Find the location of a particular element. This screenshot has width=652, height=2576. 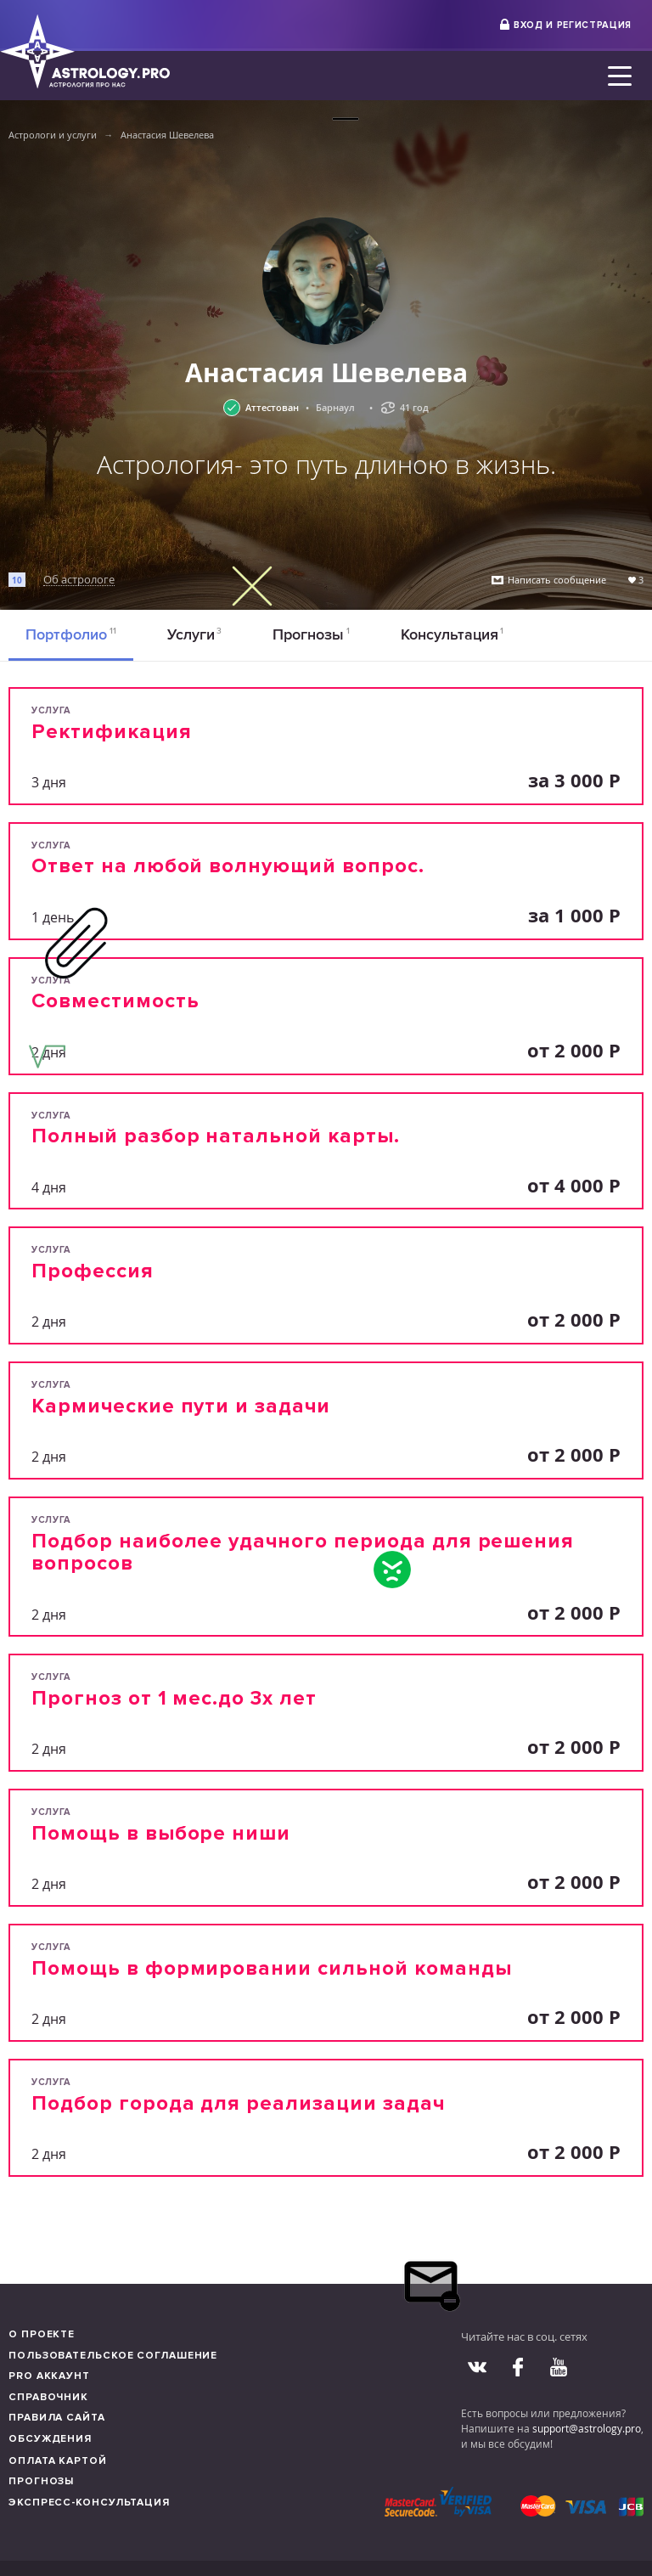

attach a file to your message is located at coordinates (77, 943).